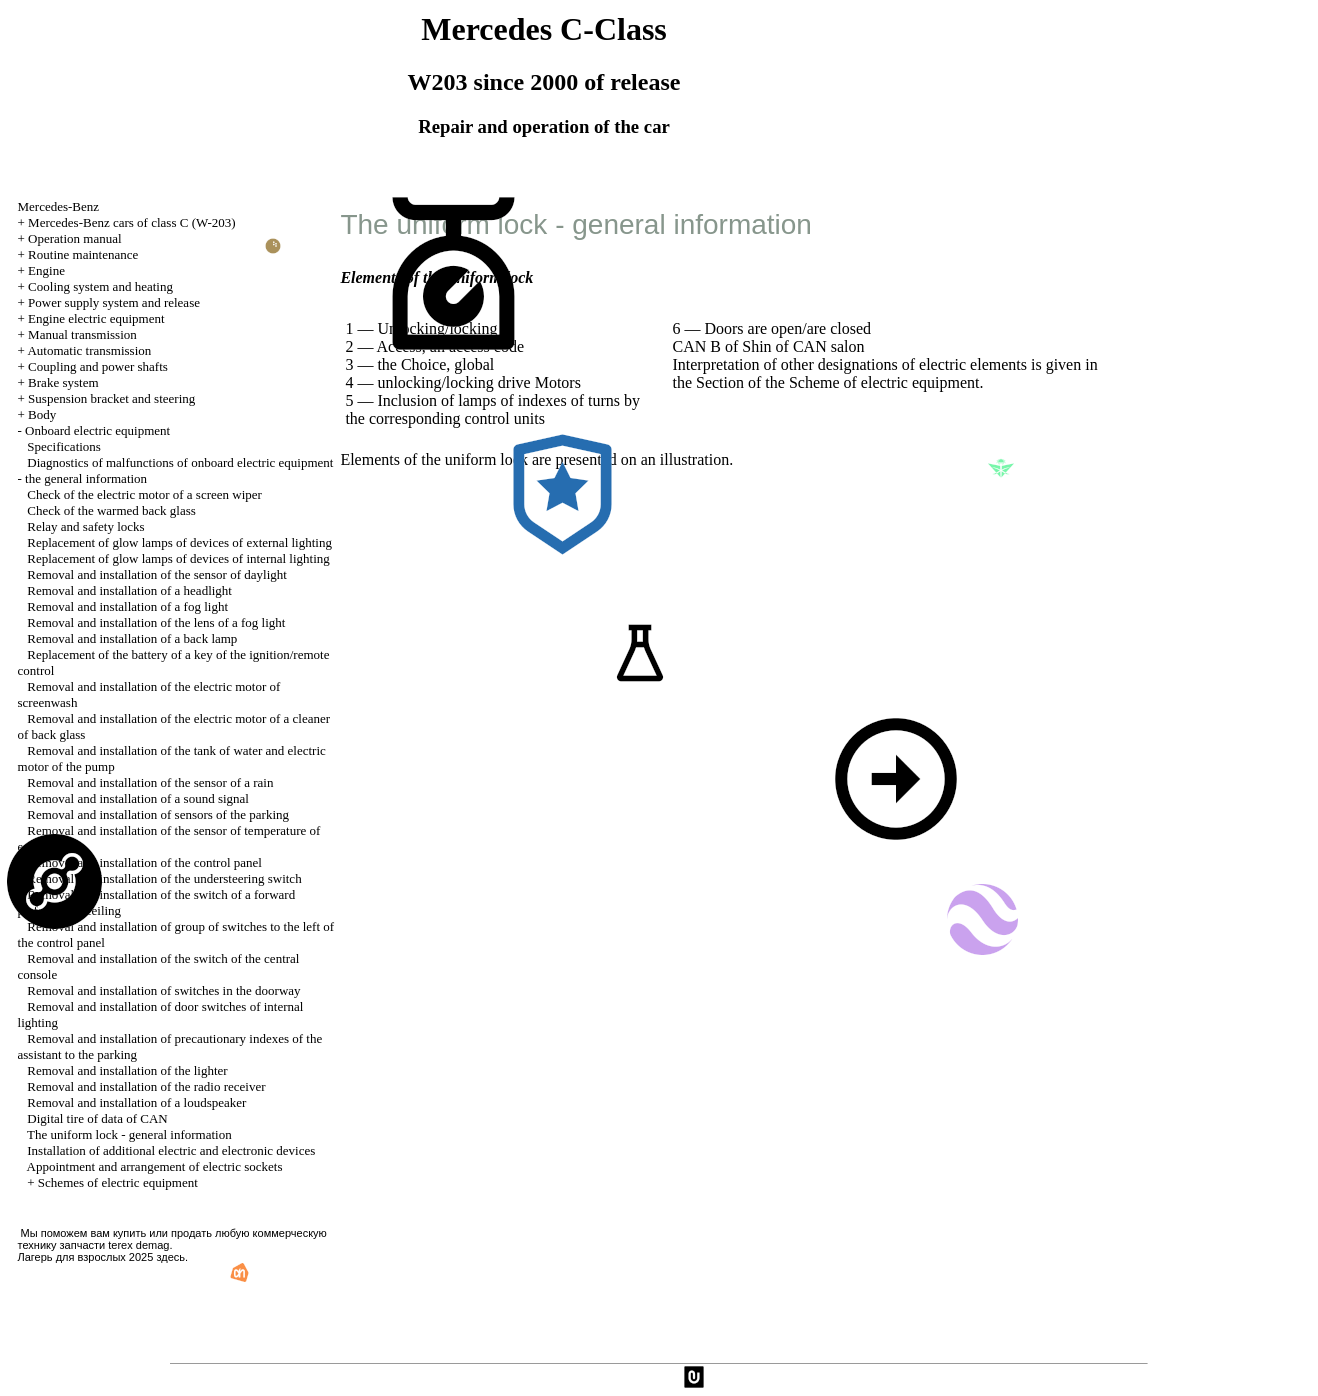 Image resolution: width=1318 pixels, height=1396 pixels. What do you see at coordinates (453, 273) in the screenshot?
I see `access weight or measurement tools` at bounding box center [453, 273].